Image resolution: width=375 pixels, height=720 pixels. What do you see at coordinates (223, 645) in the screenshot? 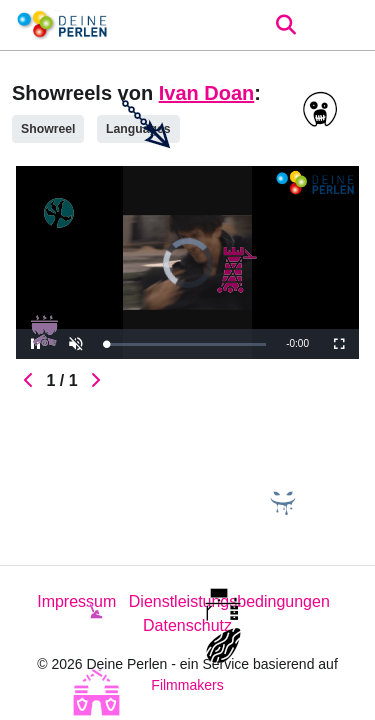
I see `indicates almond or tree nut allergen warning` at bounding box center [223, 645].